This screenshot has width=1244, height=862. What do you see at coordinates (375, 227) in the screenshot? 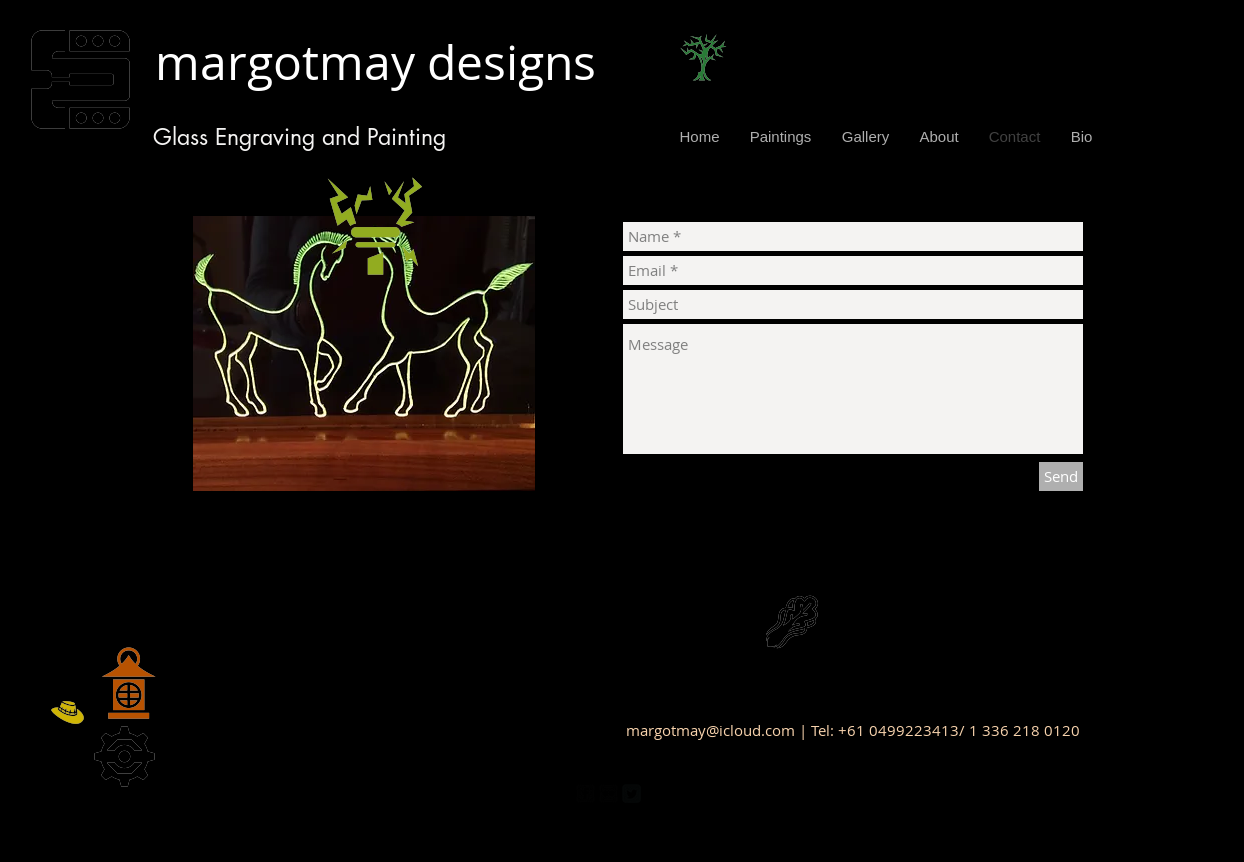
I see `activate electrical or energy-based ability` at bounding box center [375, 227].